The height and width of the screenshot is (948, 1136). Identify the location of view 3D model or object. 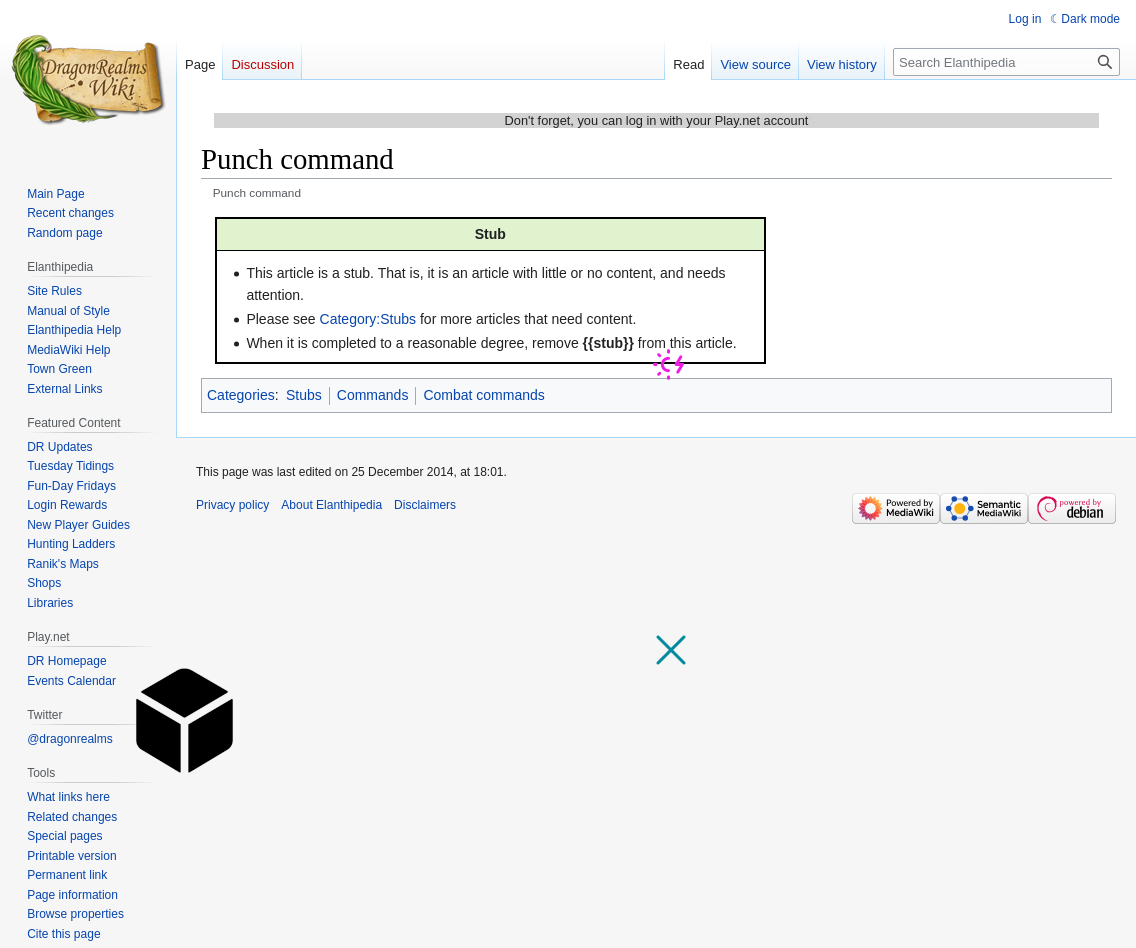
(184, 720).